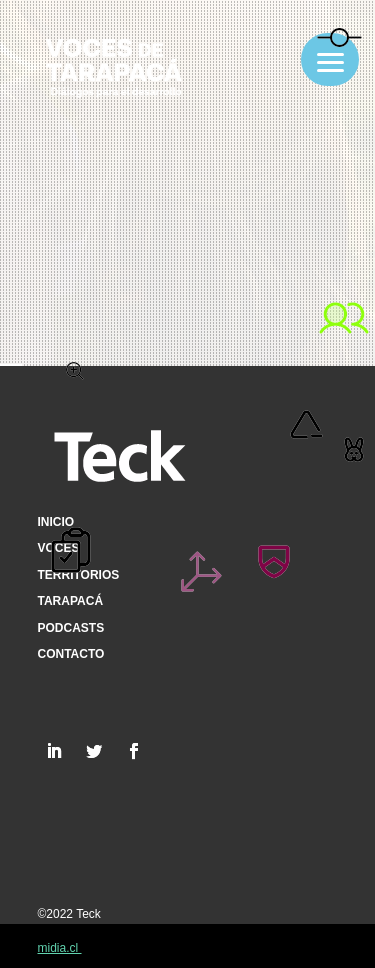  What do you see at coordinates (354, 450) in the screenshot?
I see `access pet or animal-related features` at bounding box center [354, 450].